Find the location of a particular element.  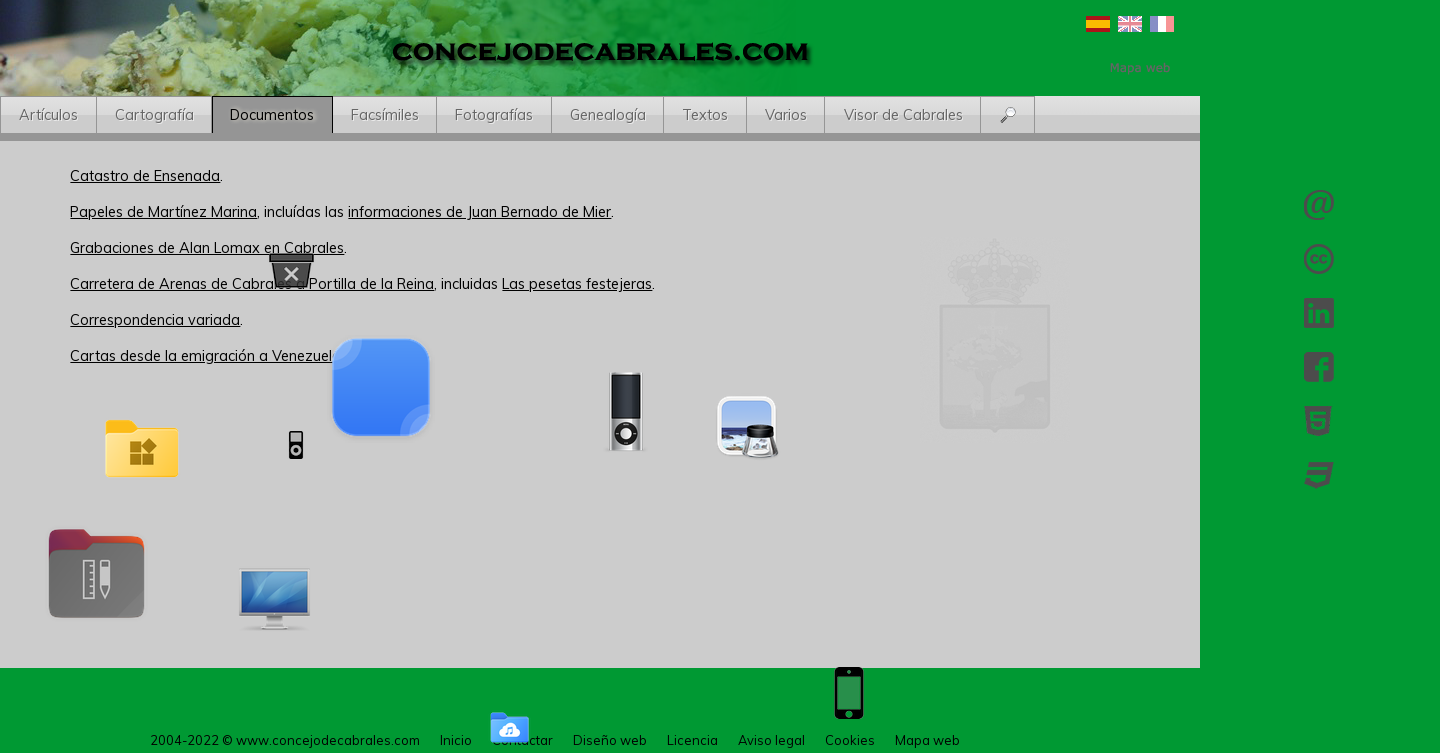

view junk mail folder is located at coordinates (291, 268).